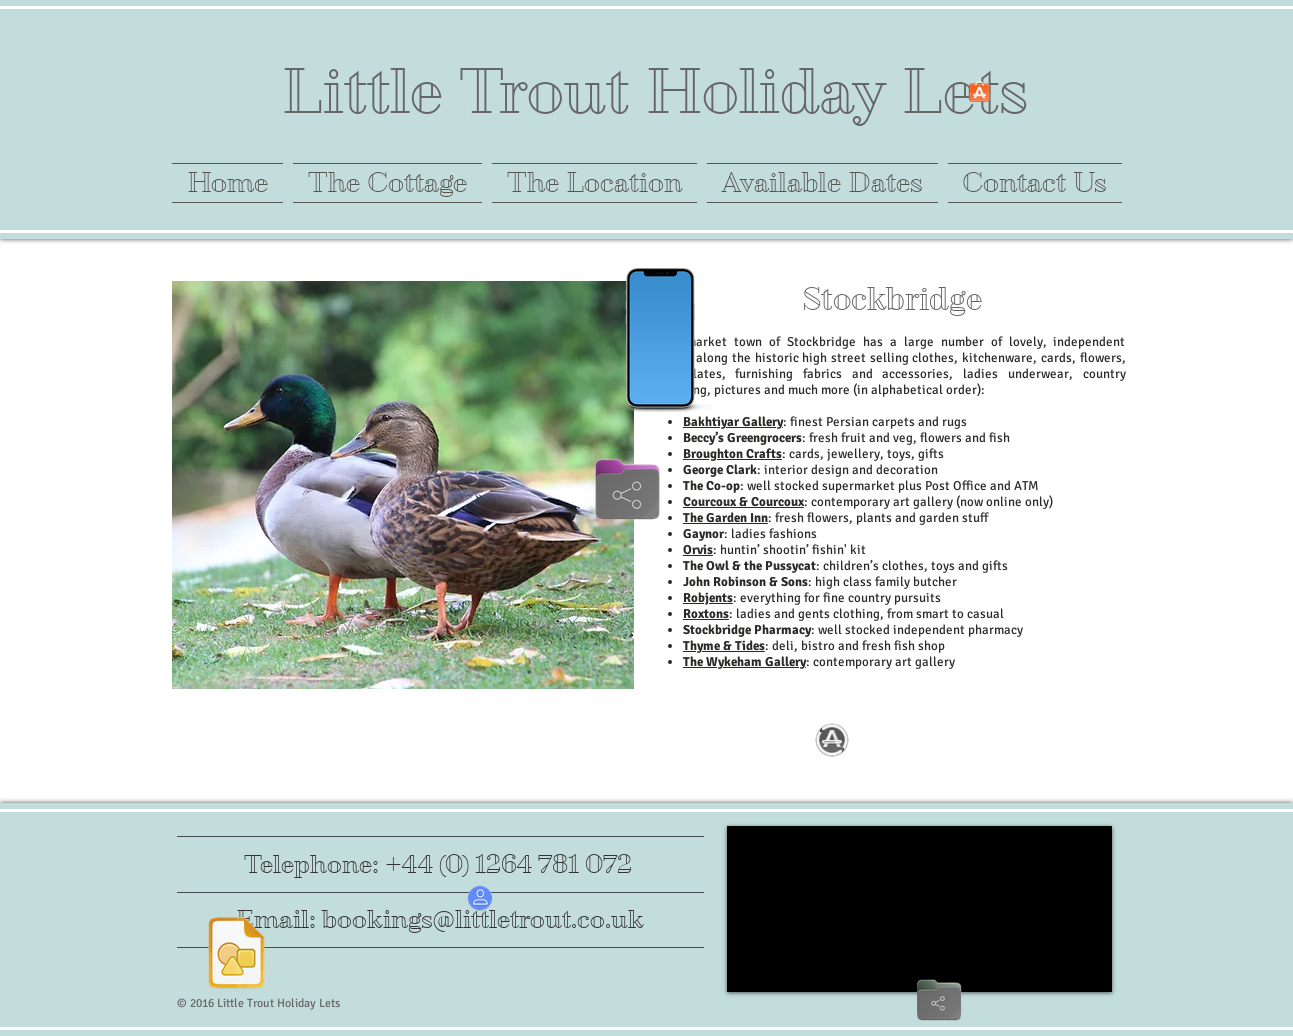 The image size is (1293, 1036). Describe the element at coordinates (832, 740) in the screenshot. I see `open the software update application` at that location.